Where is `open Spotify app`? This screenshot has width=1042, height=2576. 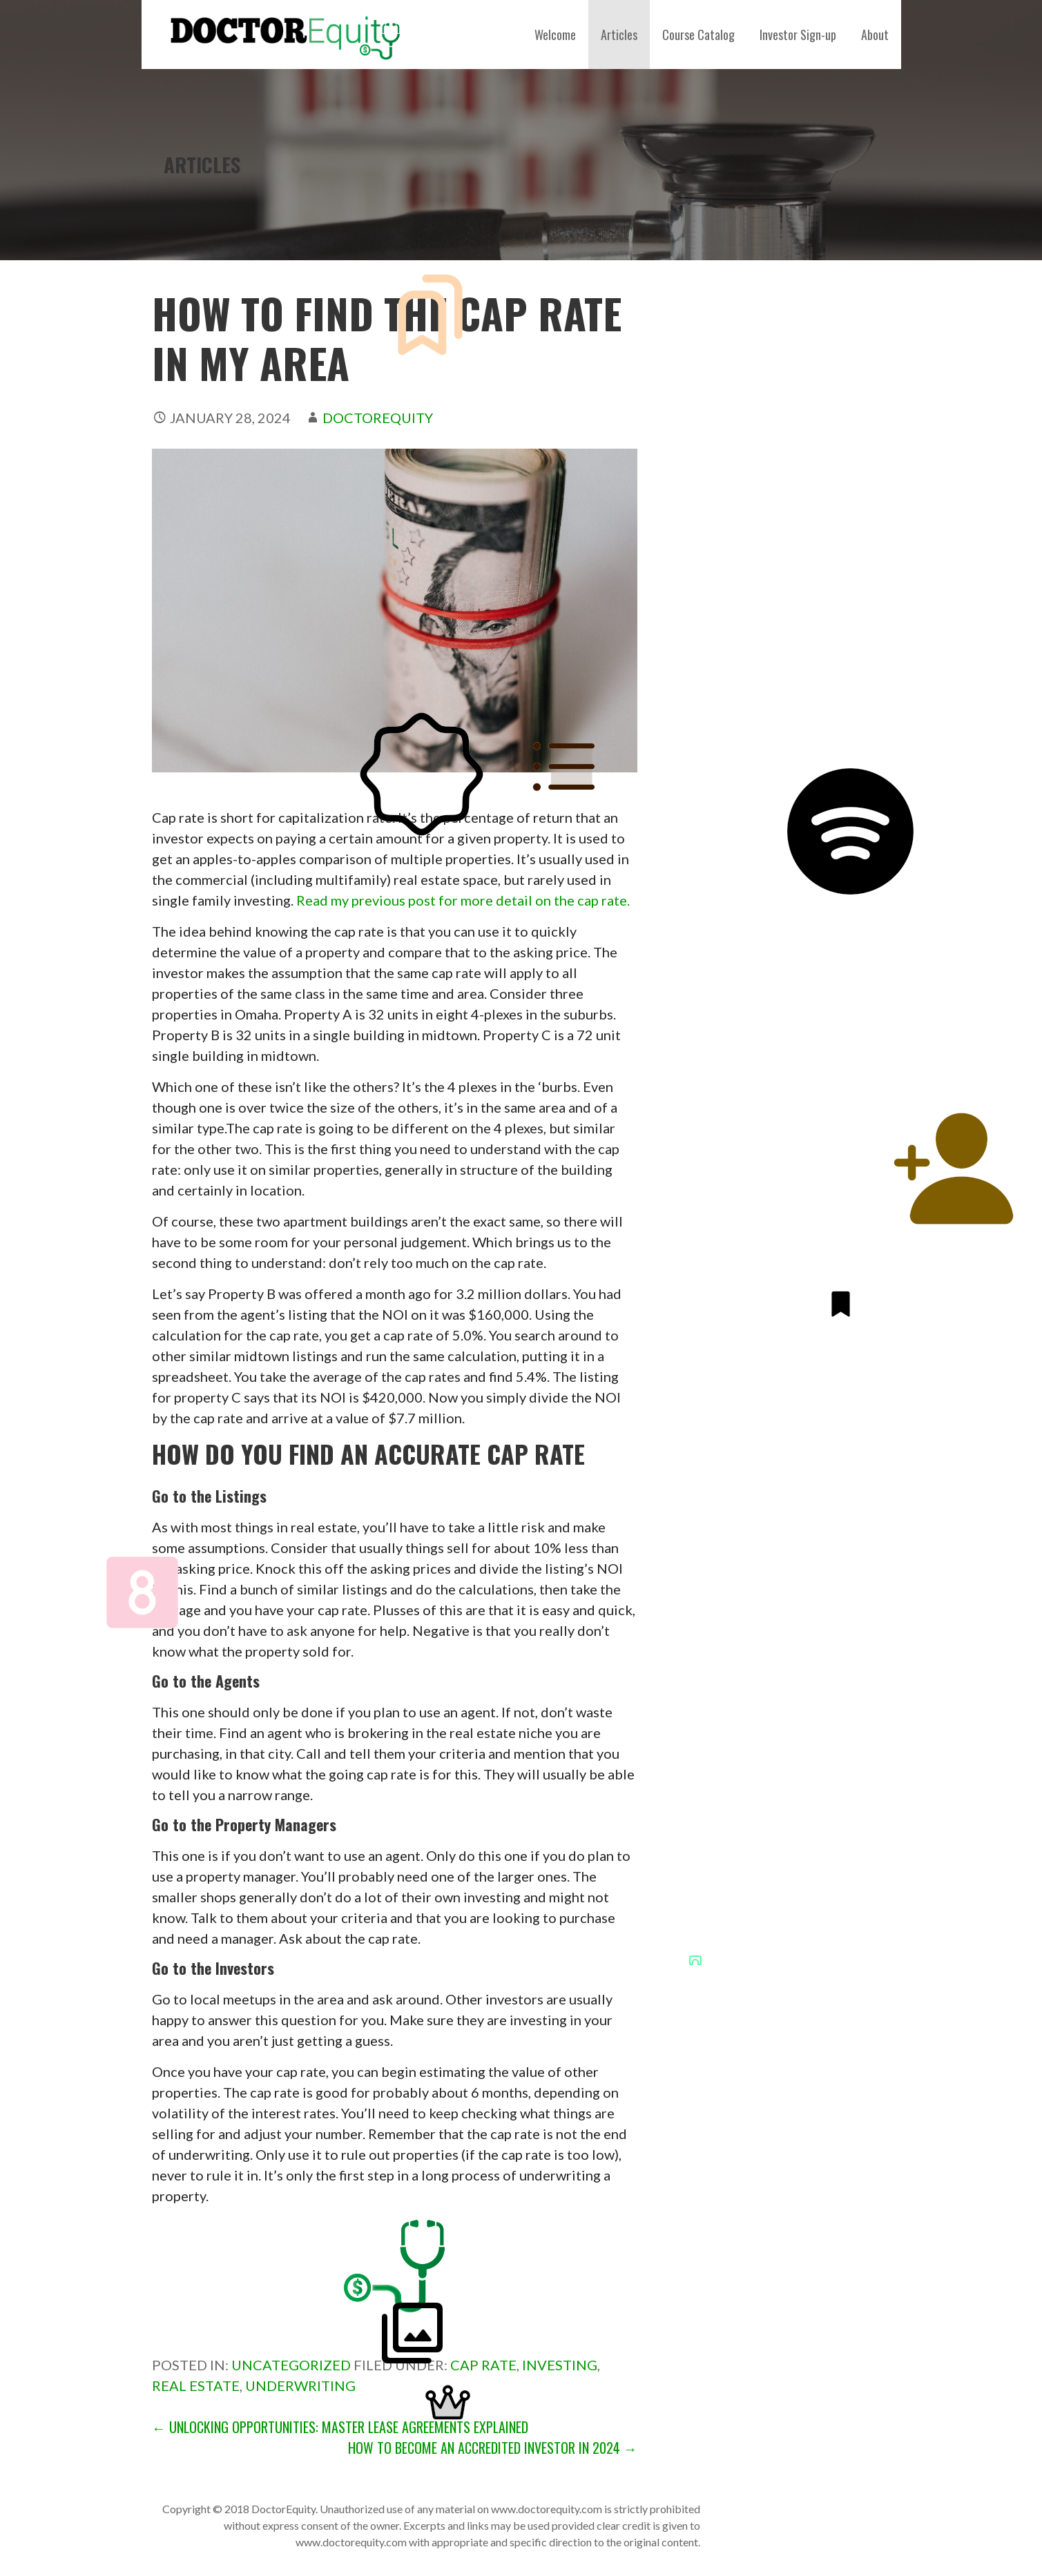
open Spotify app is located at coordinates (850, 831).